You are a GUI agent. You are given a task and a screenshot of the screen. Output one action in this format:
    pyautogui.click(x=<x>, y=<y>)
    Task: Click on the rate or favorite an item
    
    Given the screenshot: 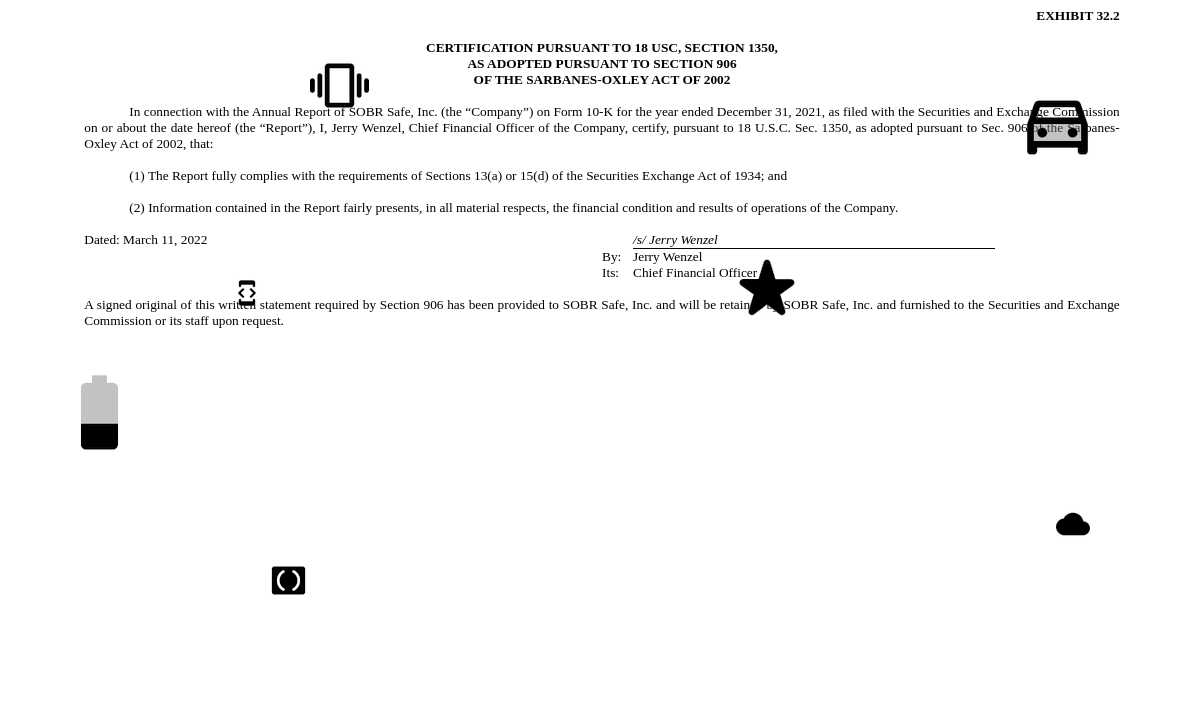 What is the action you would take?
    pyautogui.click(x=767, y=286)
    